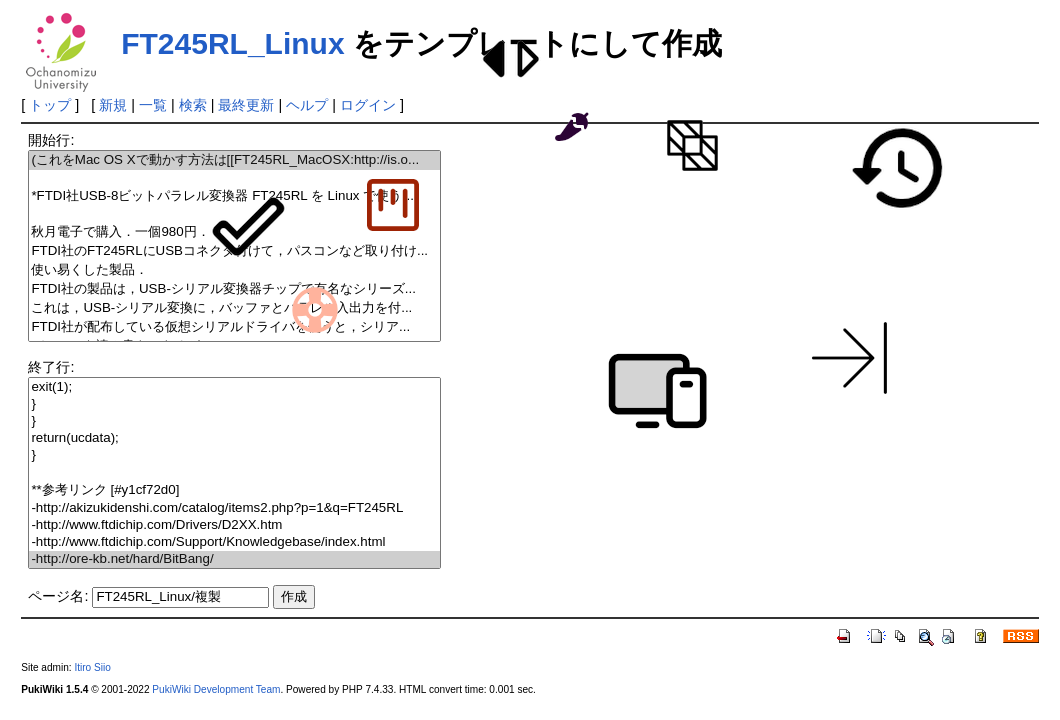 The image size is (1060, 720). What do you see at coordinates (511, 59) in the screenshot?
I see `switch to the right panel or view` at bounding box center [511, 59].